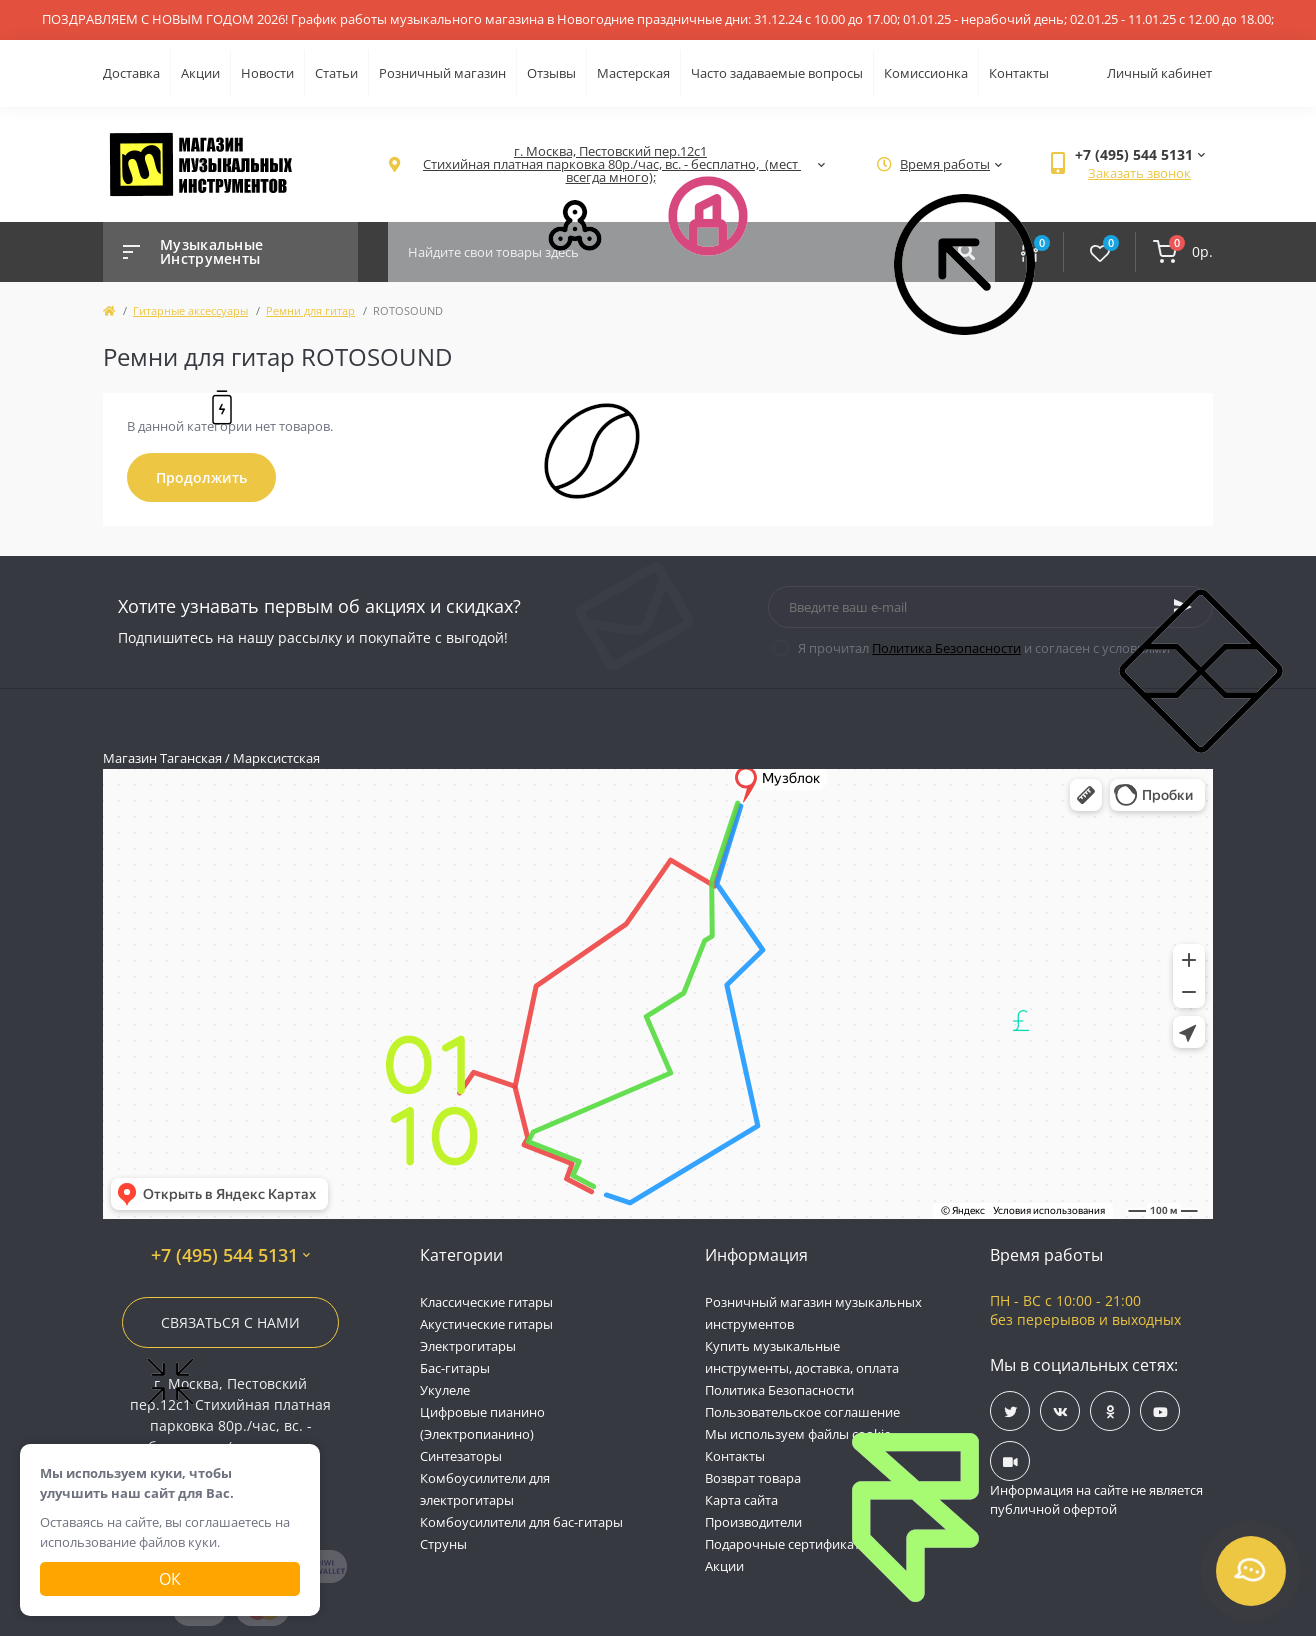  Describe the element at coordinates (708, 216) in the screenshot. I see `activate highlighter tool` at that location.